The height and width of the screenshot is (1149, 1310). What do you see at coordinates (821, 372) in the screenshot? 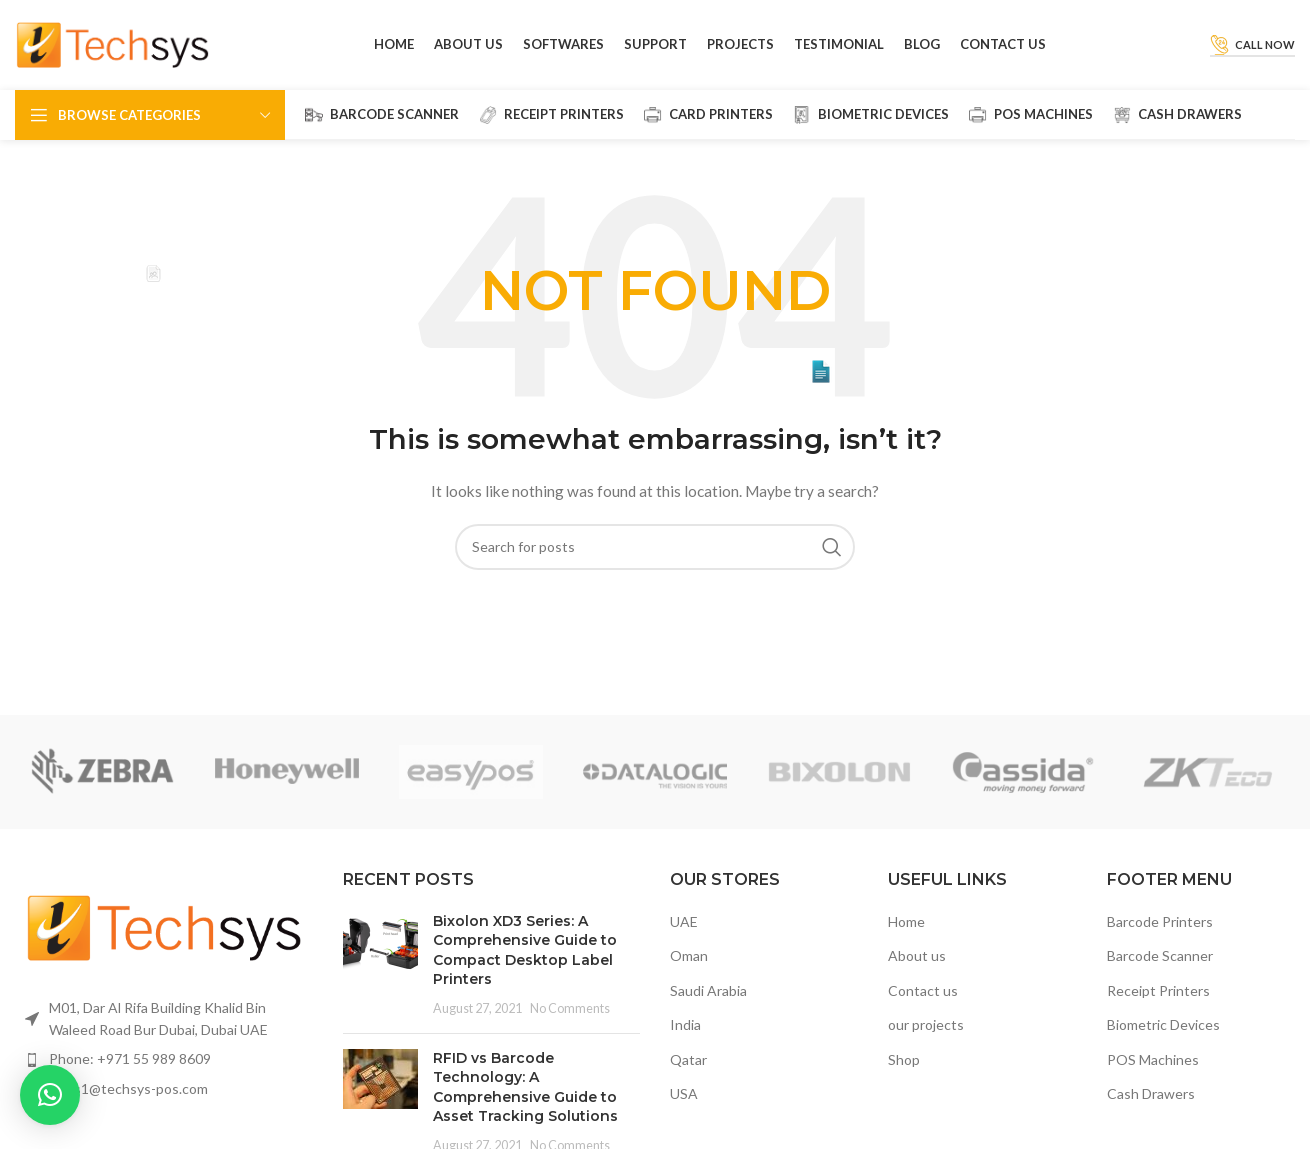
I see `opendocument text template file` at bounding box center [821, 372].